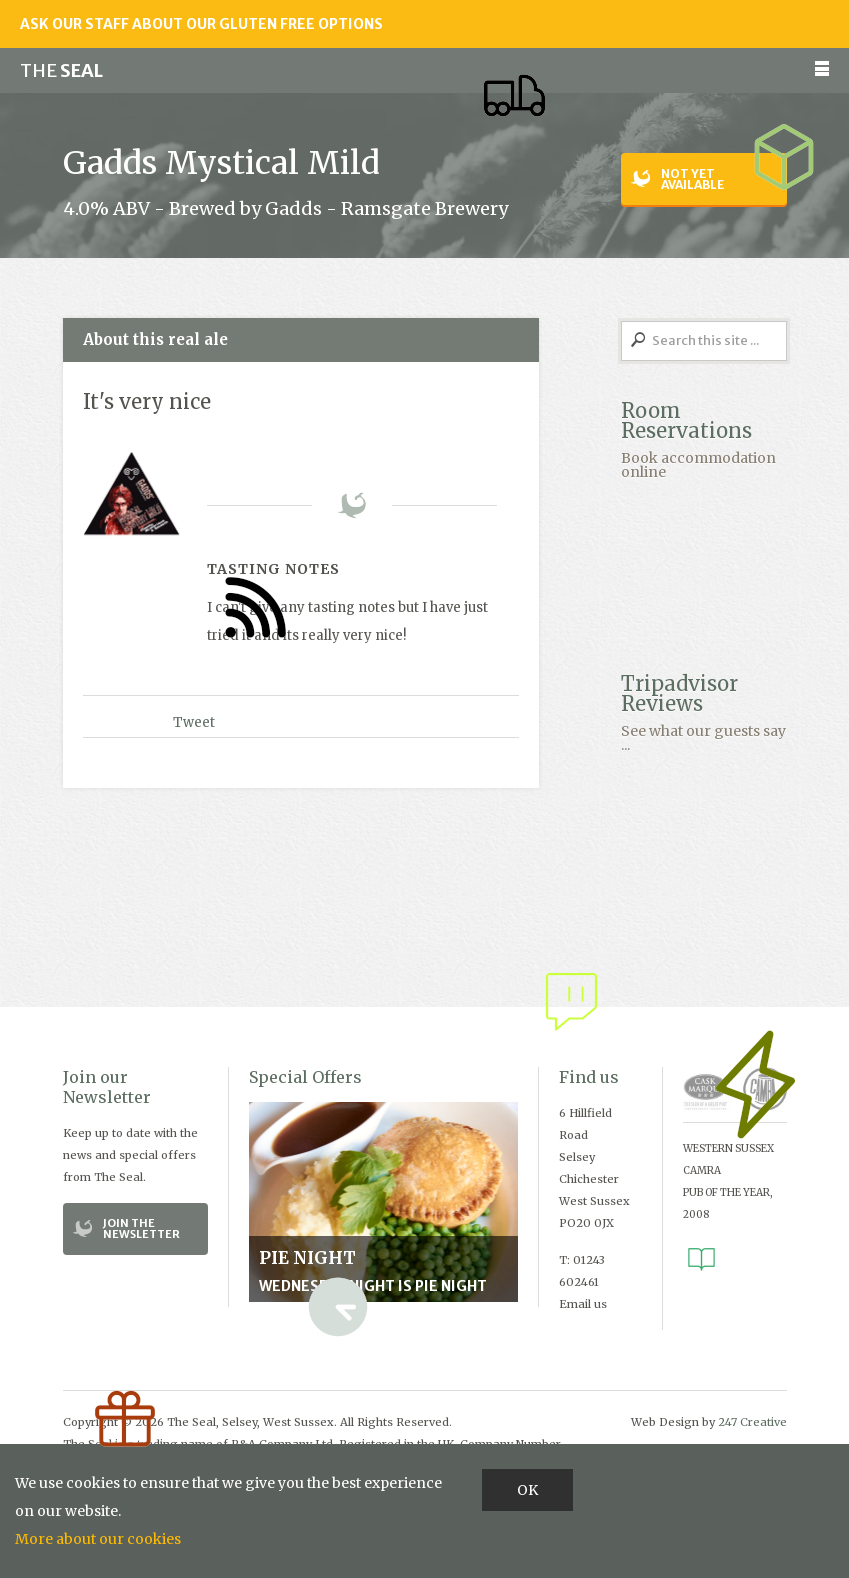 This screenshot has height=1578, width=849. What do you see at coordinates (784, 158) in the screenshot?
I see `view package or dependency details` at bounding box center [784, 158].